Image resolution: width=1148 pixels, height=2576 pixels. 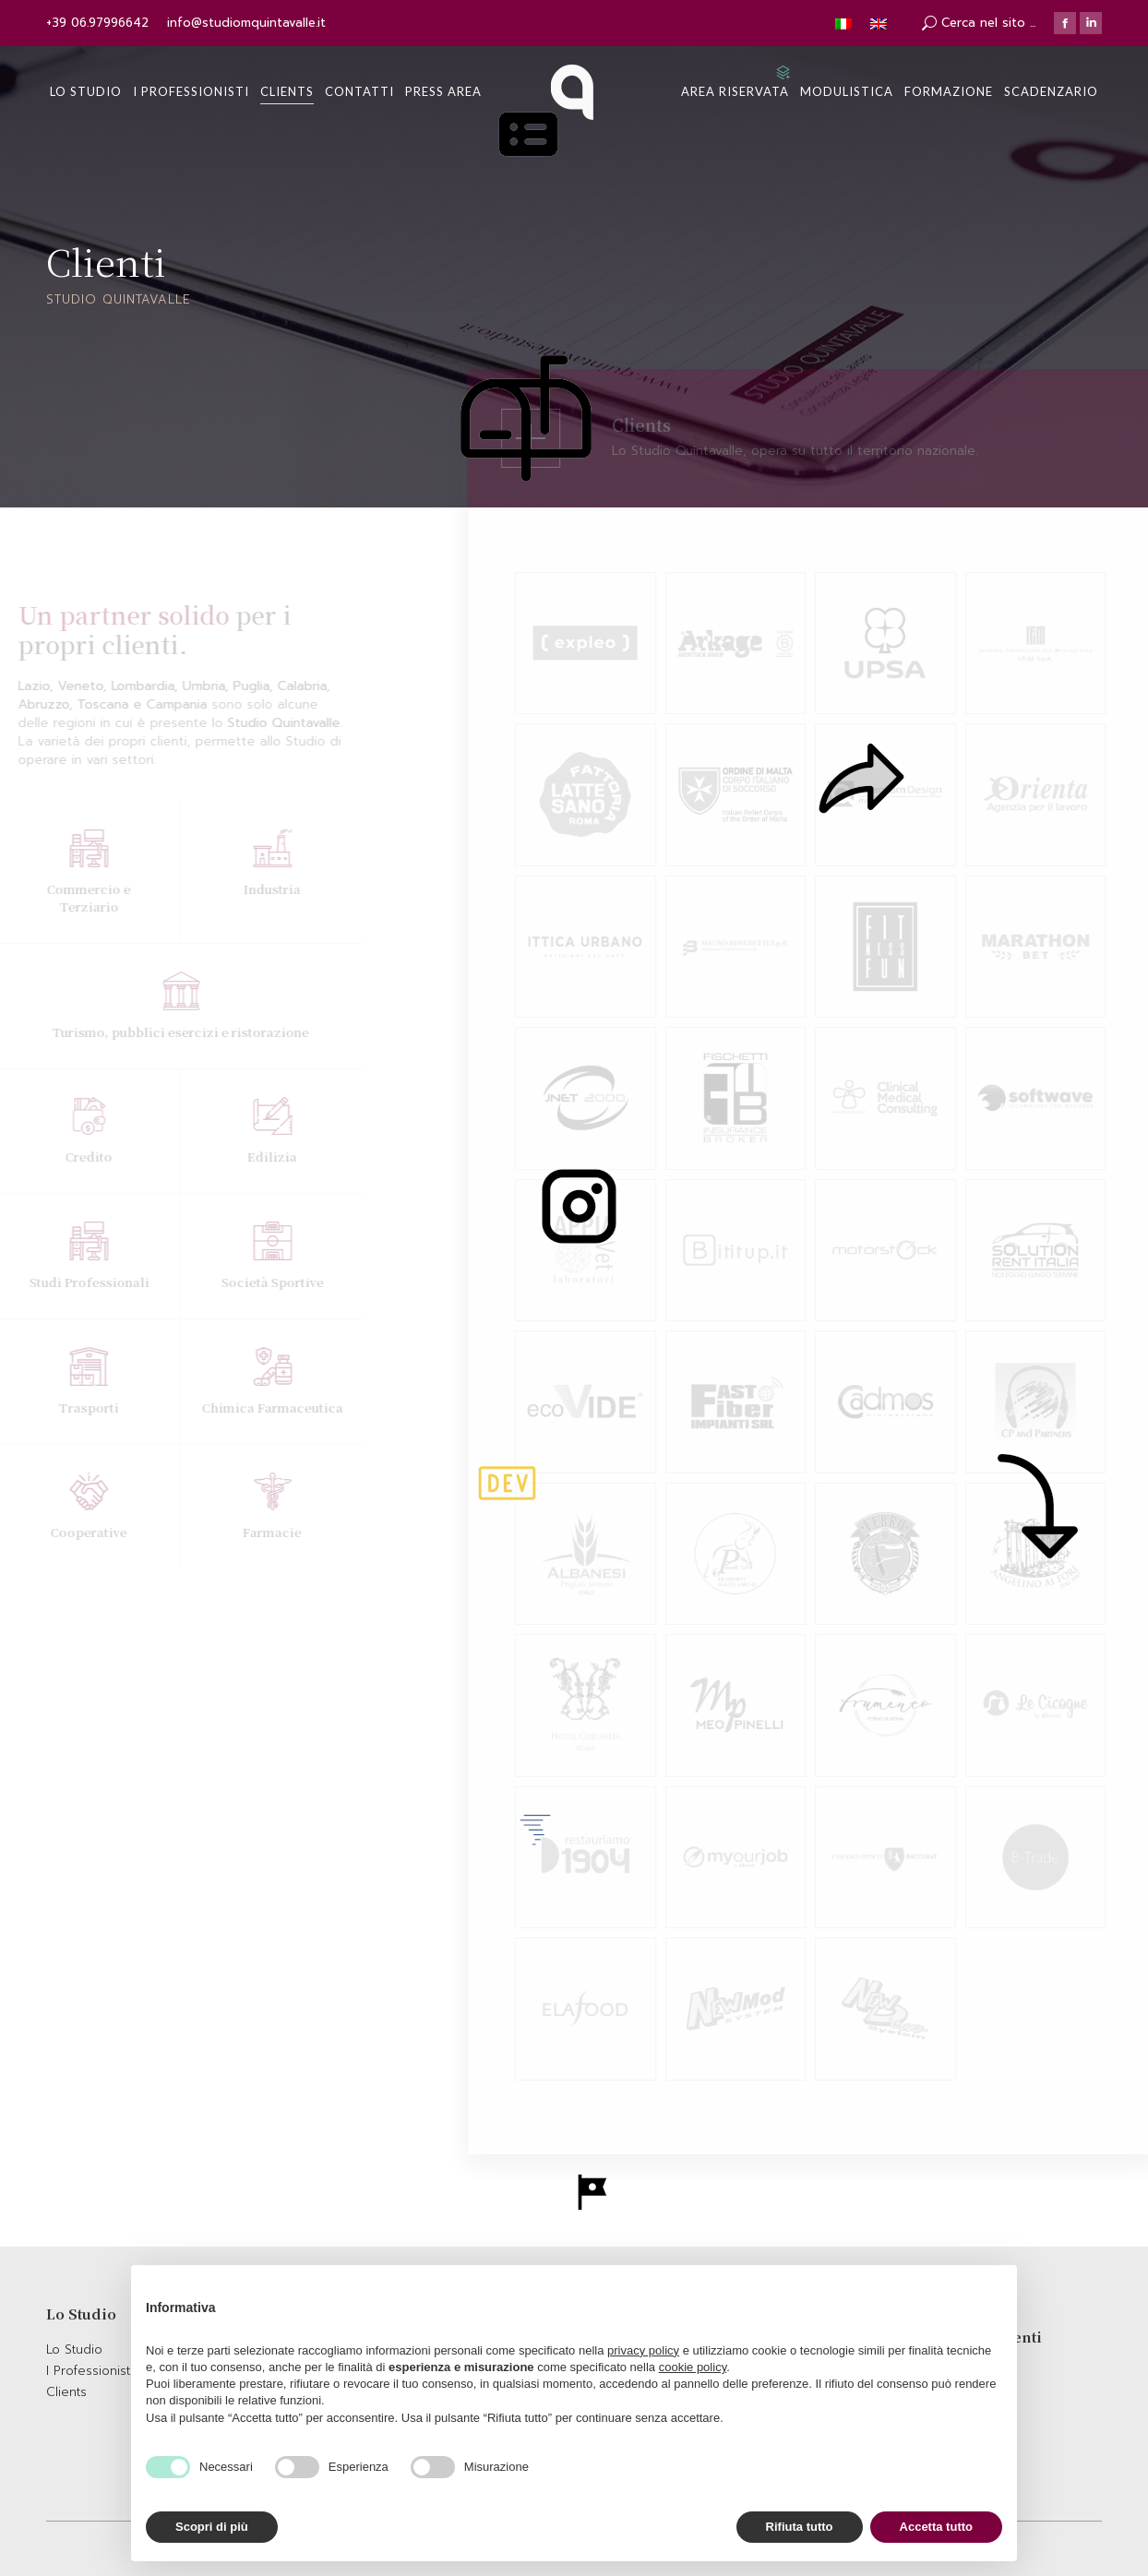 What do you see at coordinates (528, 134) in the screenshot?
I see `view list details or summary` at bounding box center [528, 134].